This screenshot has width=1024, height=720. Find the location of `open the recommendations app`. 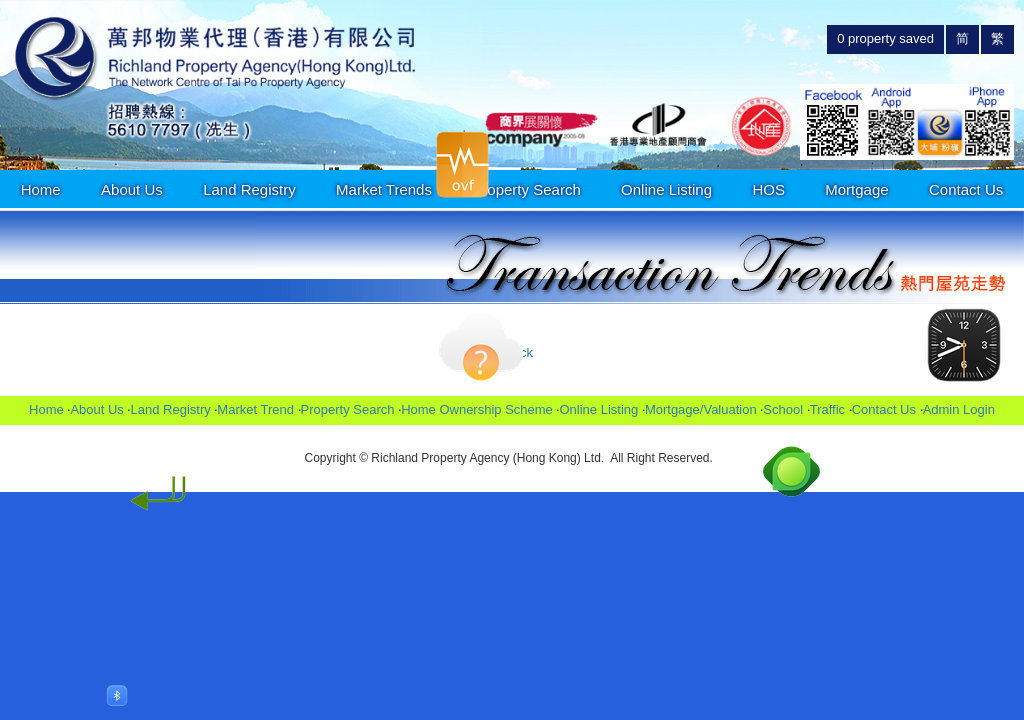

open the recommendations app is located at coordinates (791, 471).